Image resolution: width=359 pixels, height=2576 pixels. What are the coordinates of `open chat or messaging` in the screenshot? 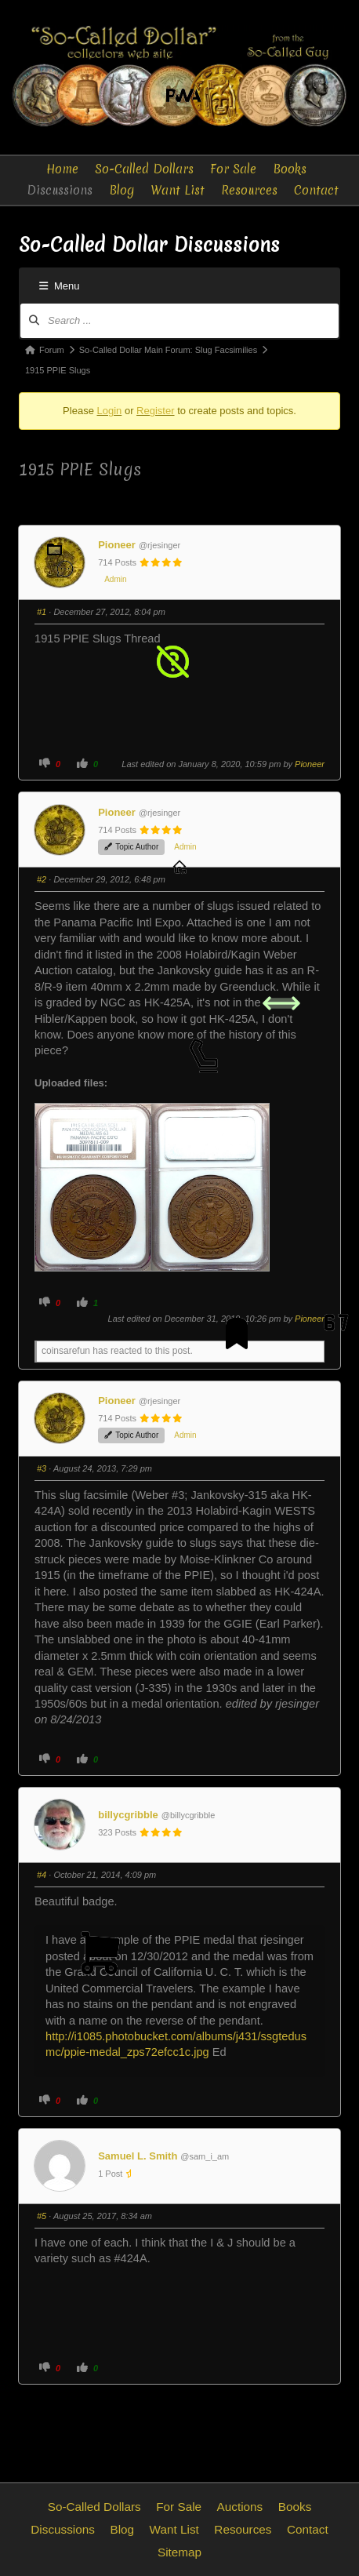 It's located at (65, 569).